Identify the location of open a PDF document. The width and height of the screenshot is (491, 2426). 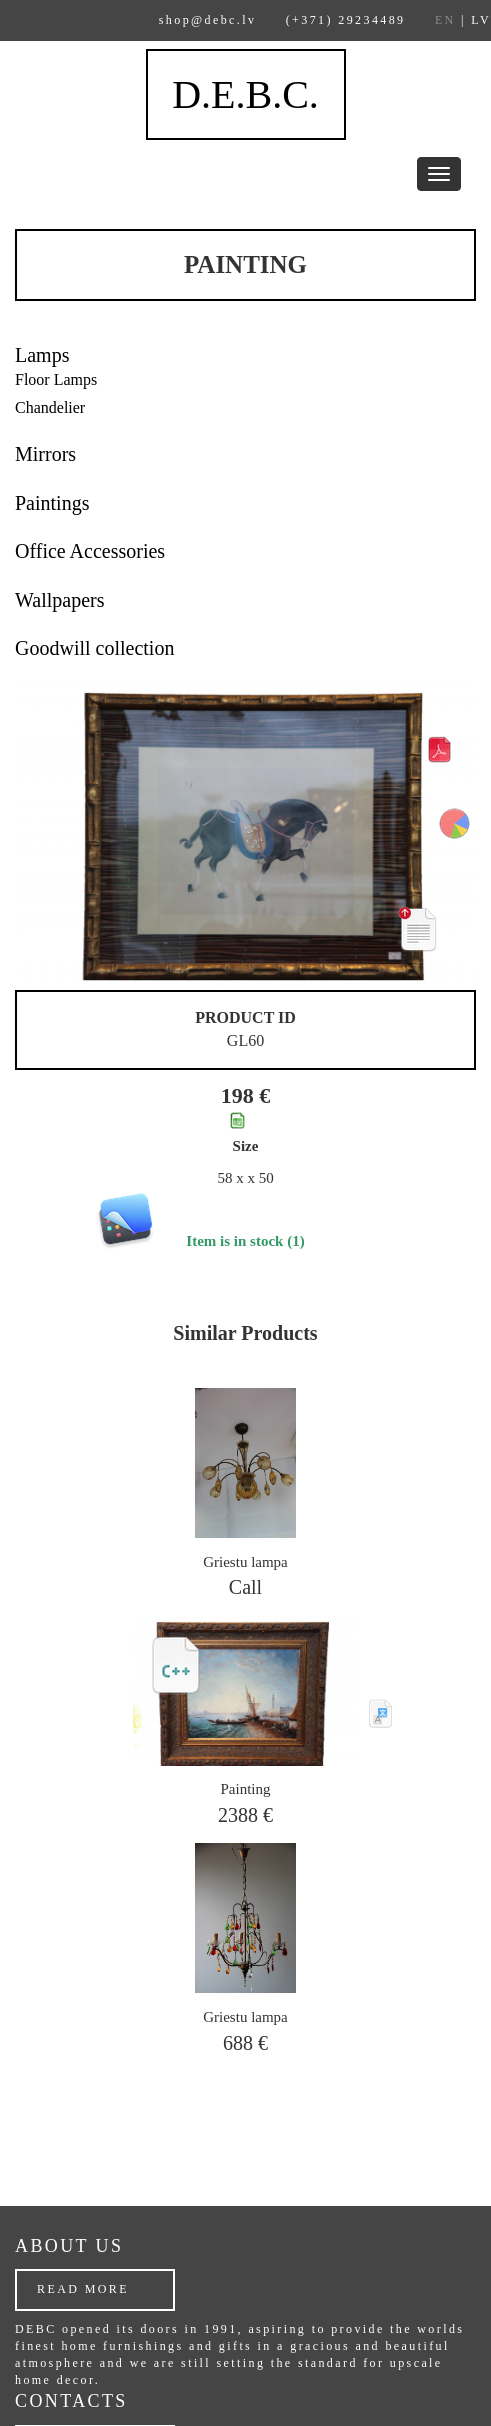
(439, 749).